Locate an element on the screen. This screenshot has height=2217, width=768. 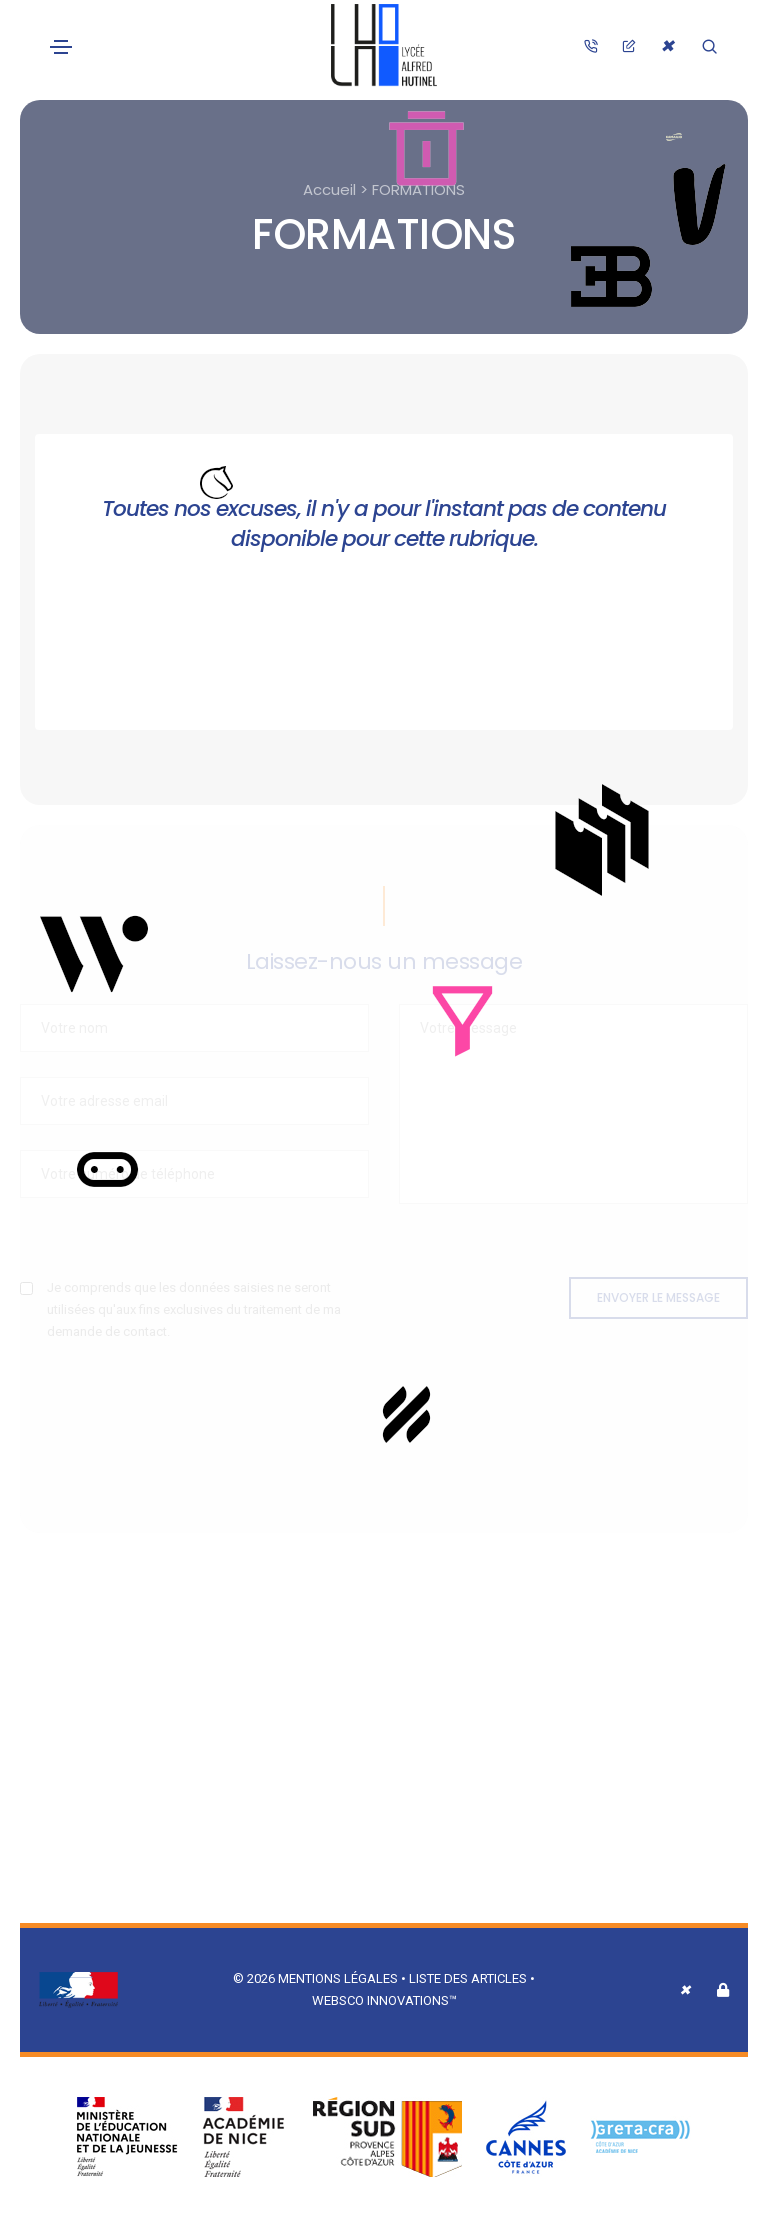
wasmer logo is located at coordinates (602, 840).